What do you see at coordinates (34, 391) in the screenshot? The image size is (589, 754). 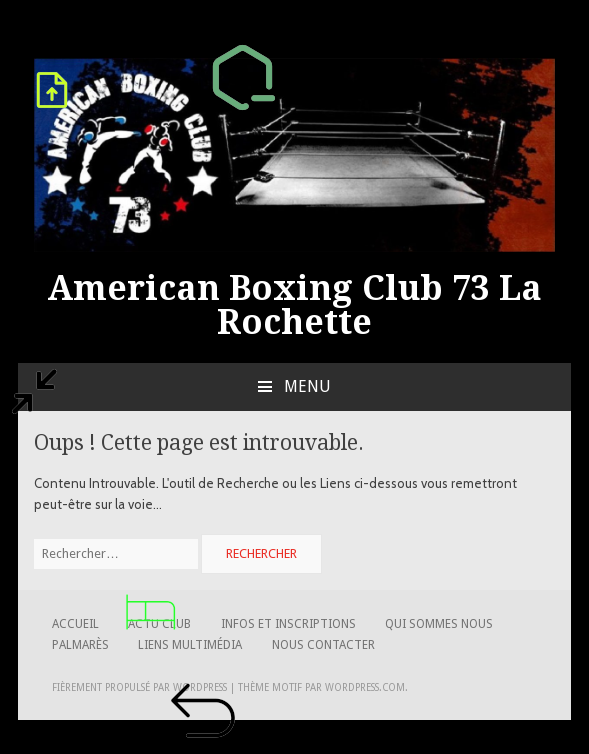 I see `minimize or collapse the current window` at bounding box center [34, 391].